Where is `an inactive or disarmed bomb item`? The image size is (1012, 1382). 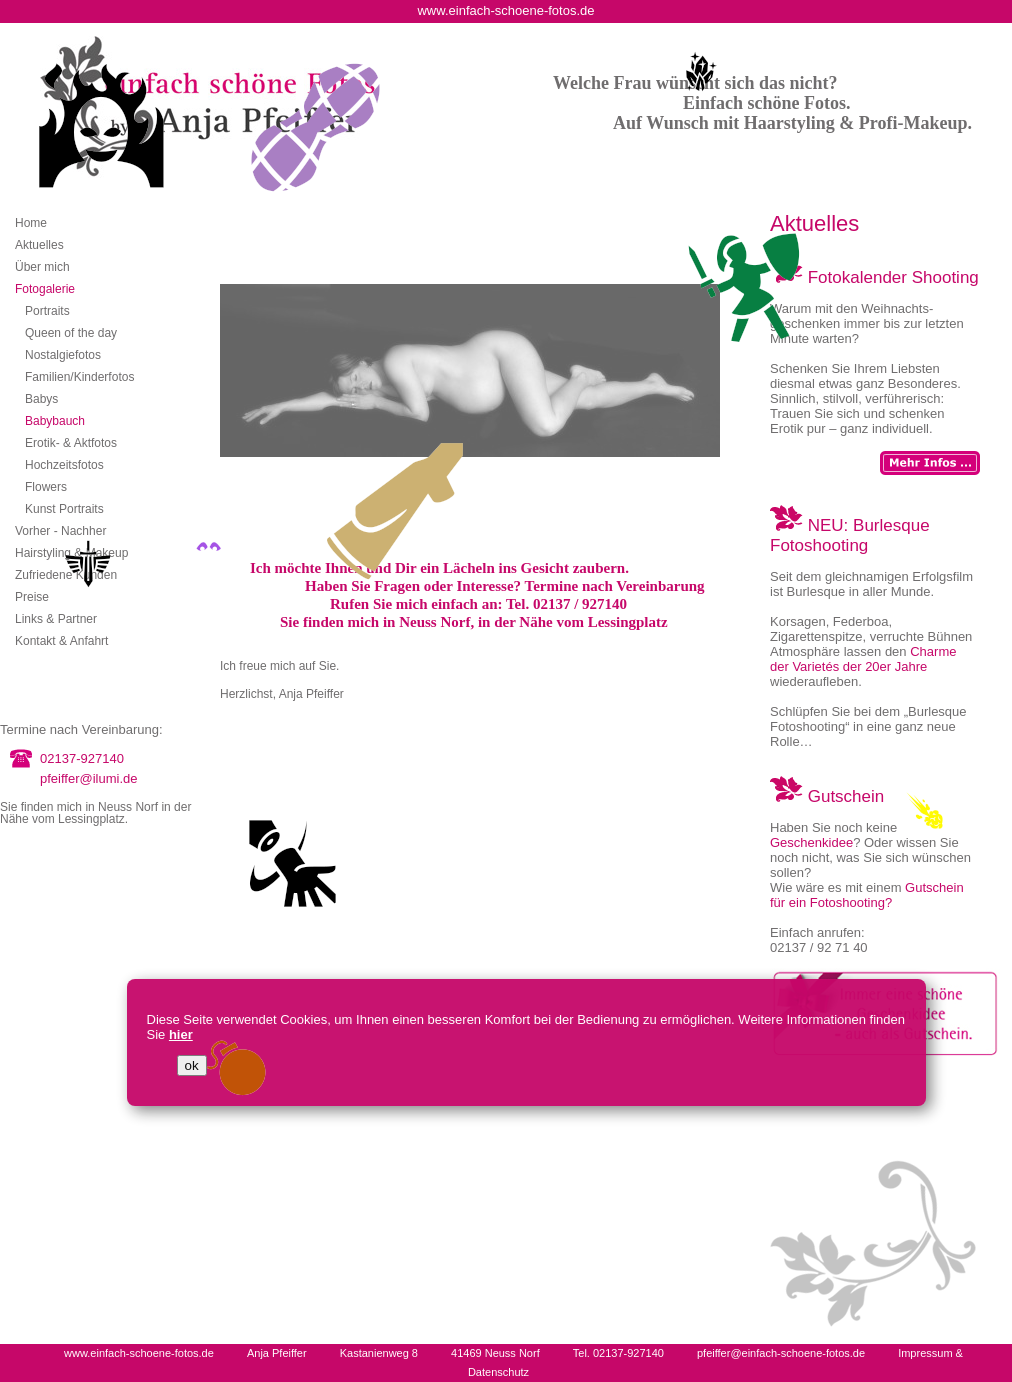 an inactive or disarmed bomb item is located at coordinates (236, 1067).